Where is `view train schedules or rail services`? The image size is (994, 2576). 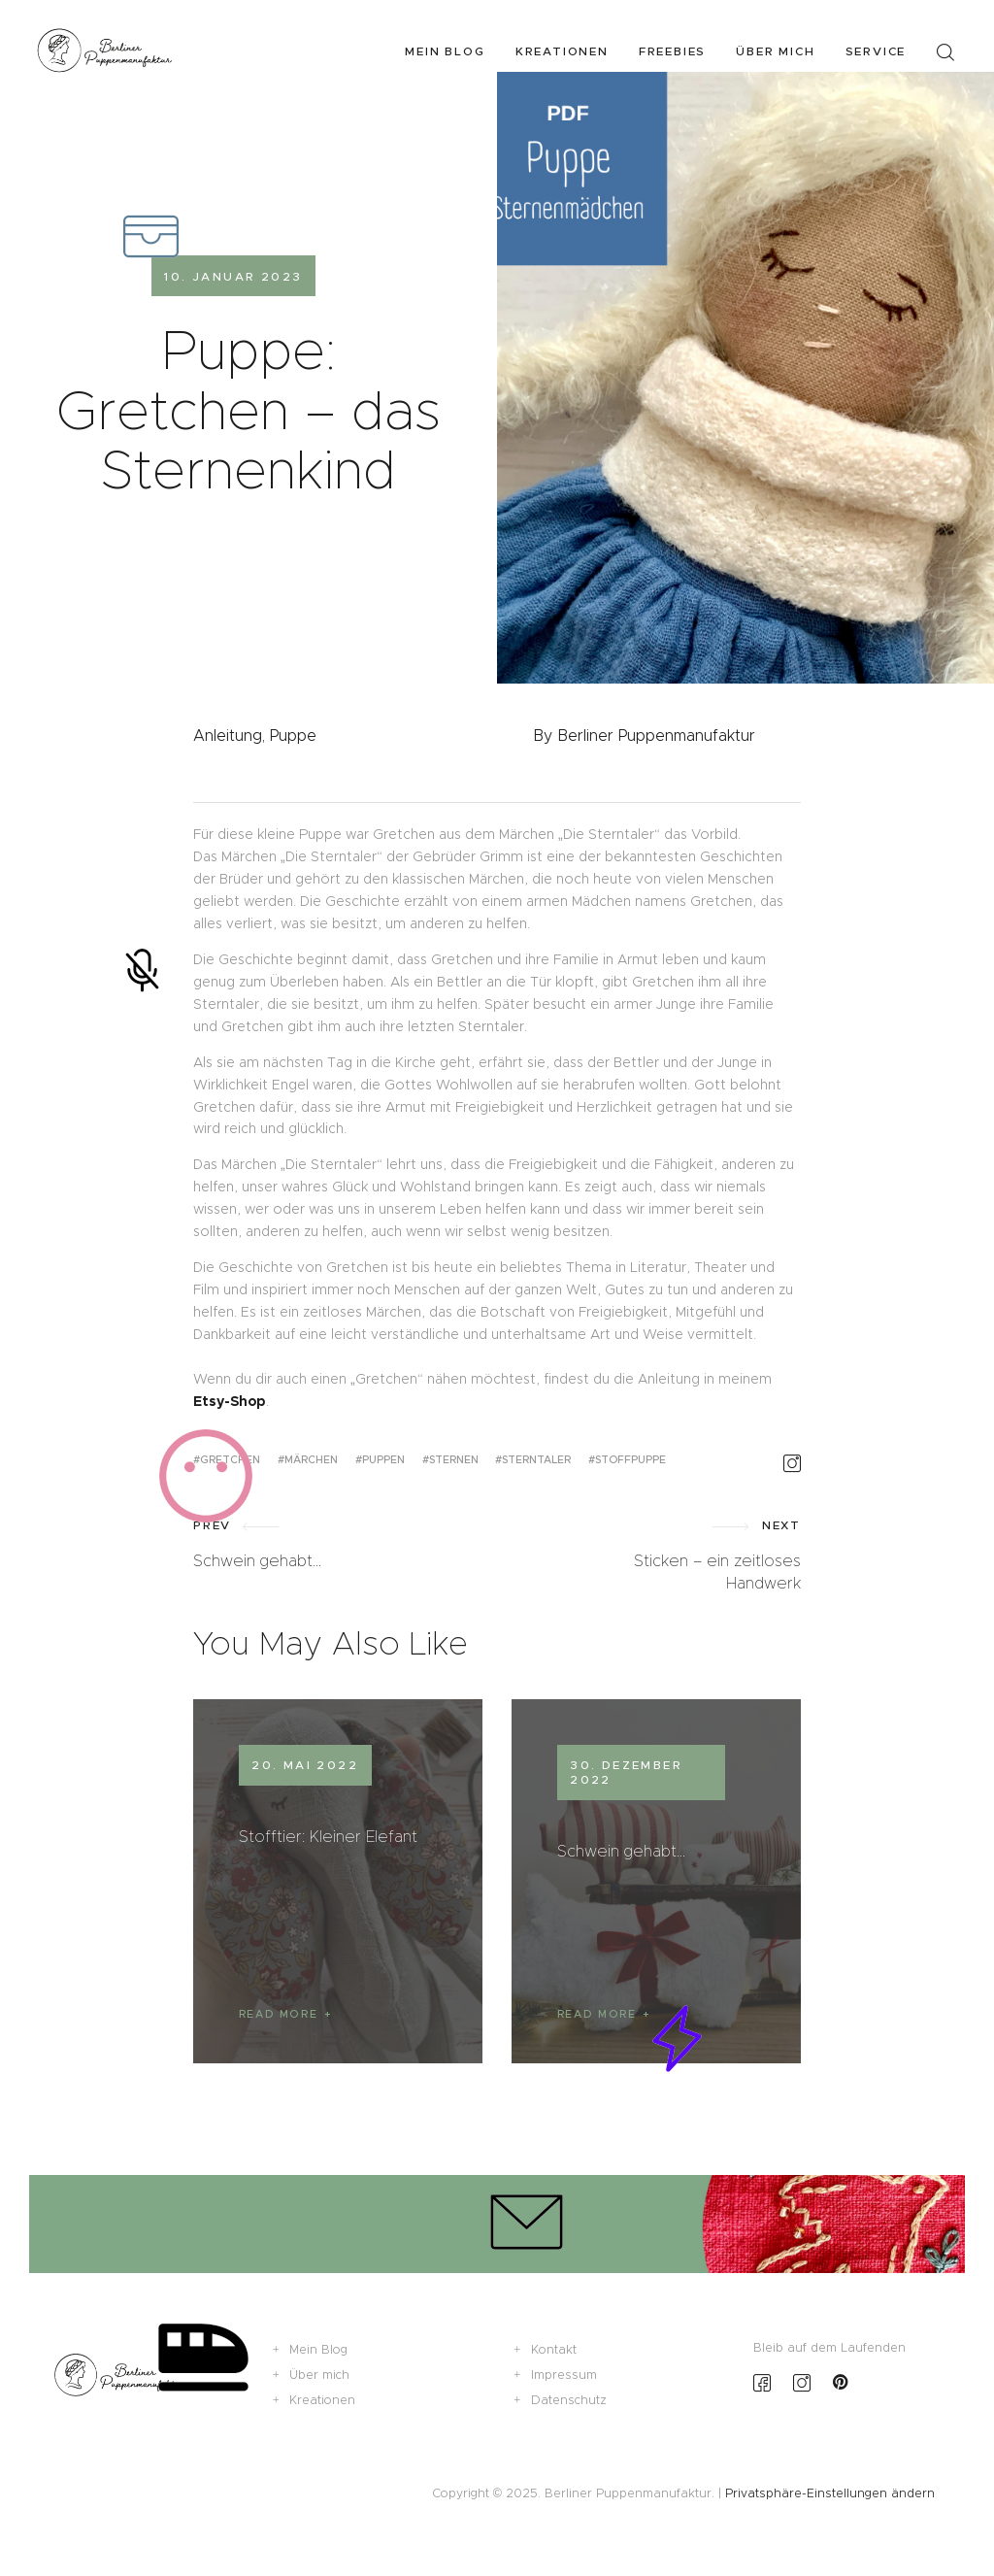
view train schedules or rail services is located at coordinates (203, 2355).